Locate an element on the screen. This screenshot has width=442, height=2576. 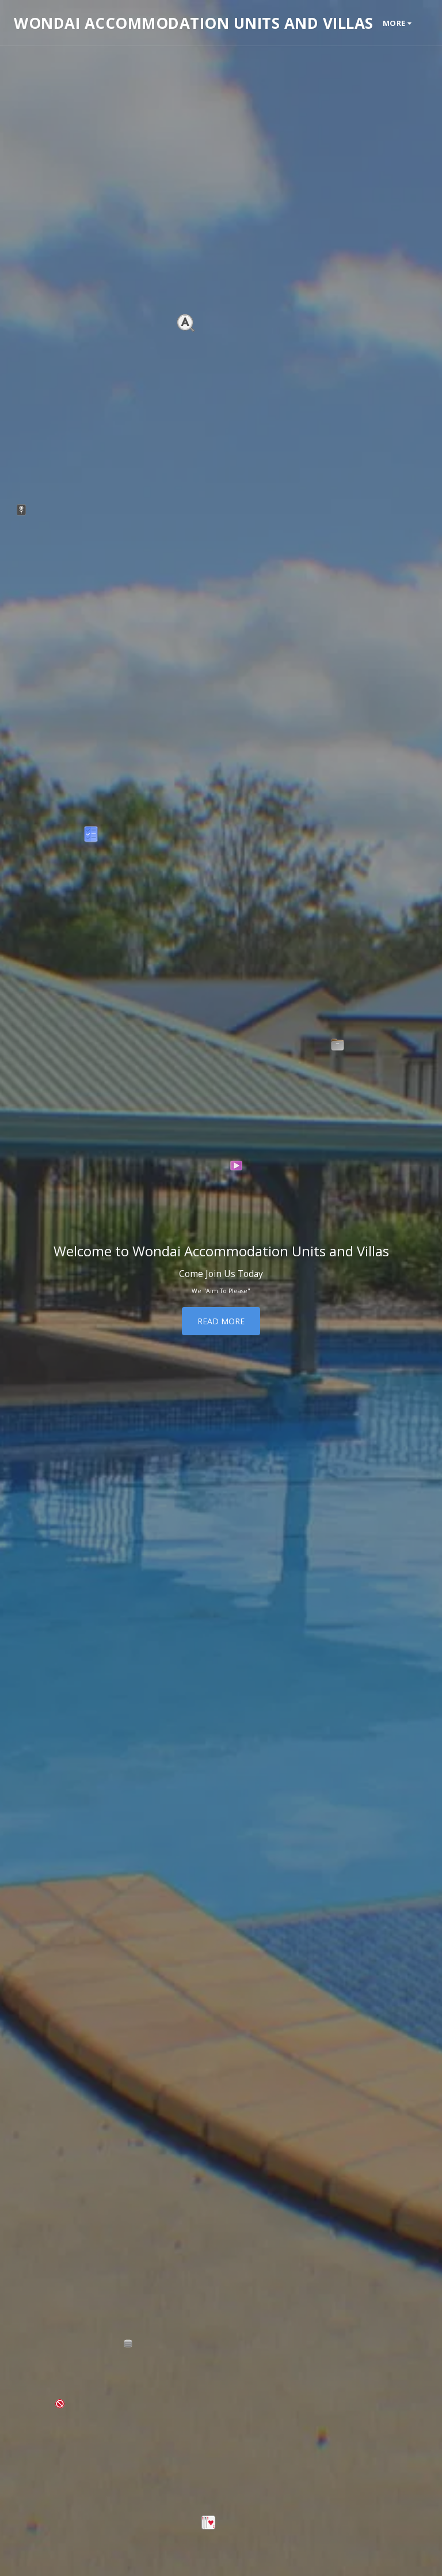
open multimedia or video player app is located at coordinates (236, 1165).